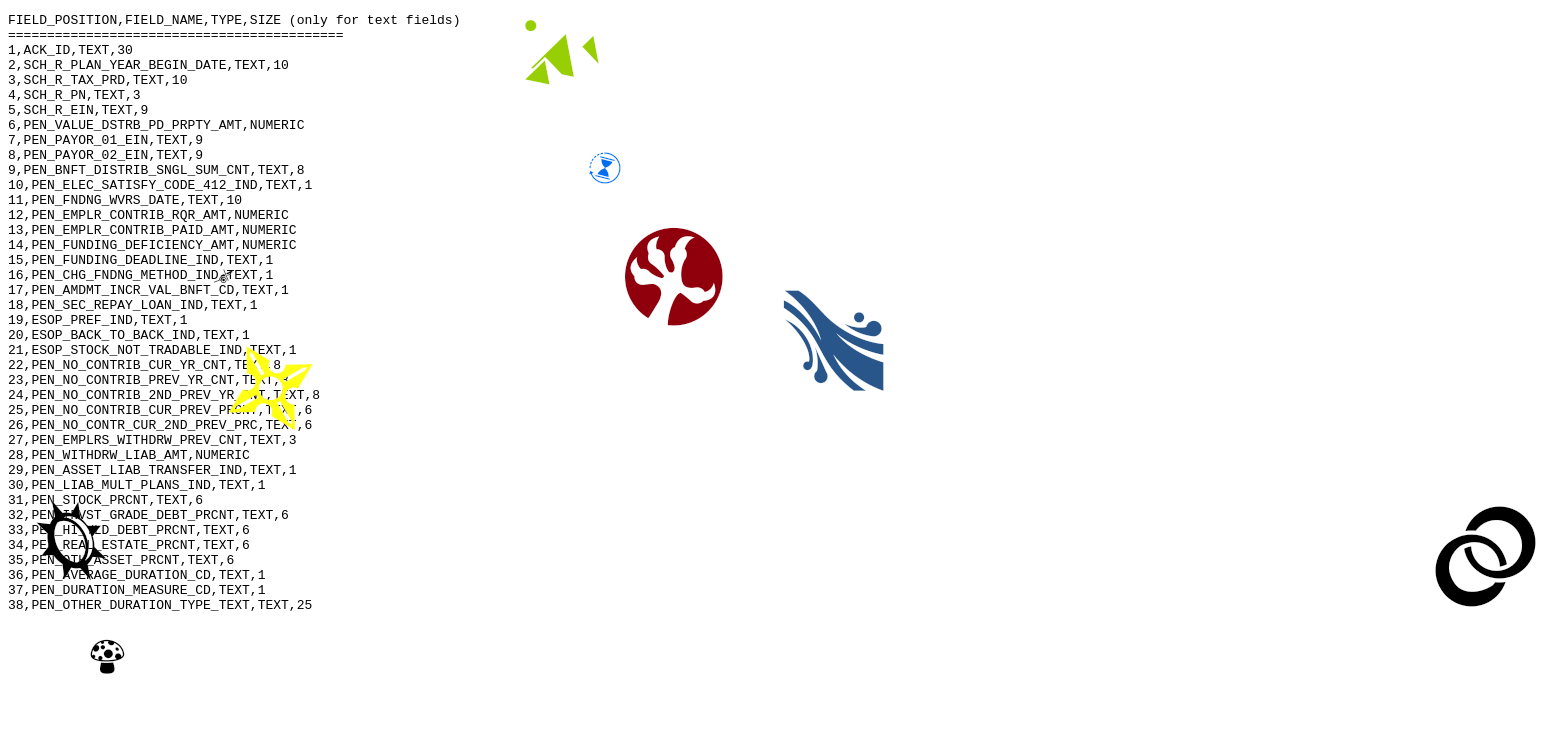  What do you see at coordinates (271, 388) in the screenshot?
I see `a ninja or stealth-themed game element` at bounding box center [271, 388].